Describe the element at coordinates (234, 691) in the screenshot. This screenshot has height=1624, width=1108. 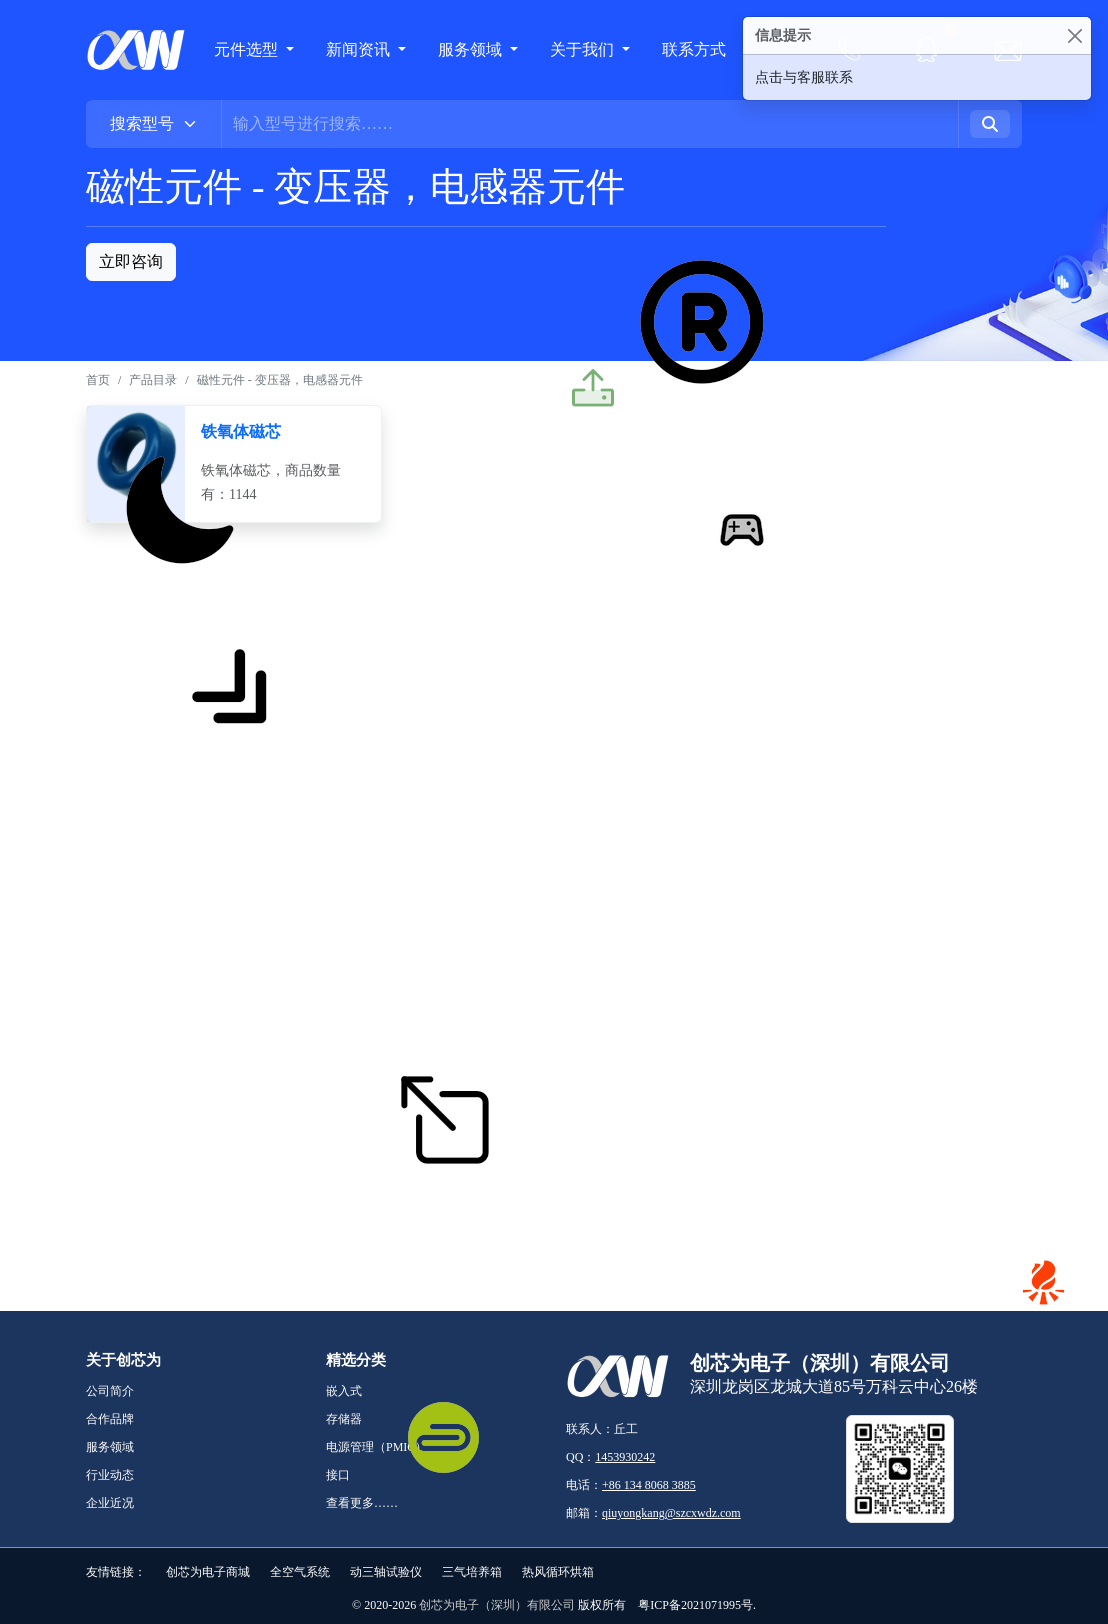
I see `move or resize toward bottom-right corner` at that location.